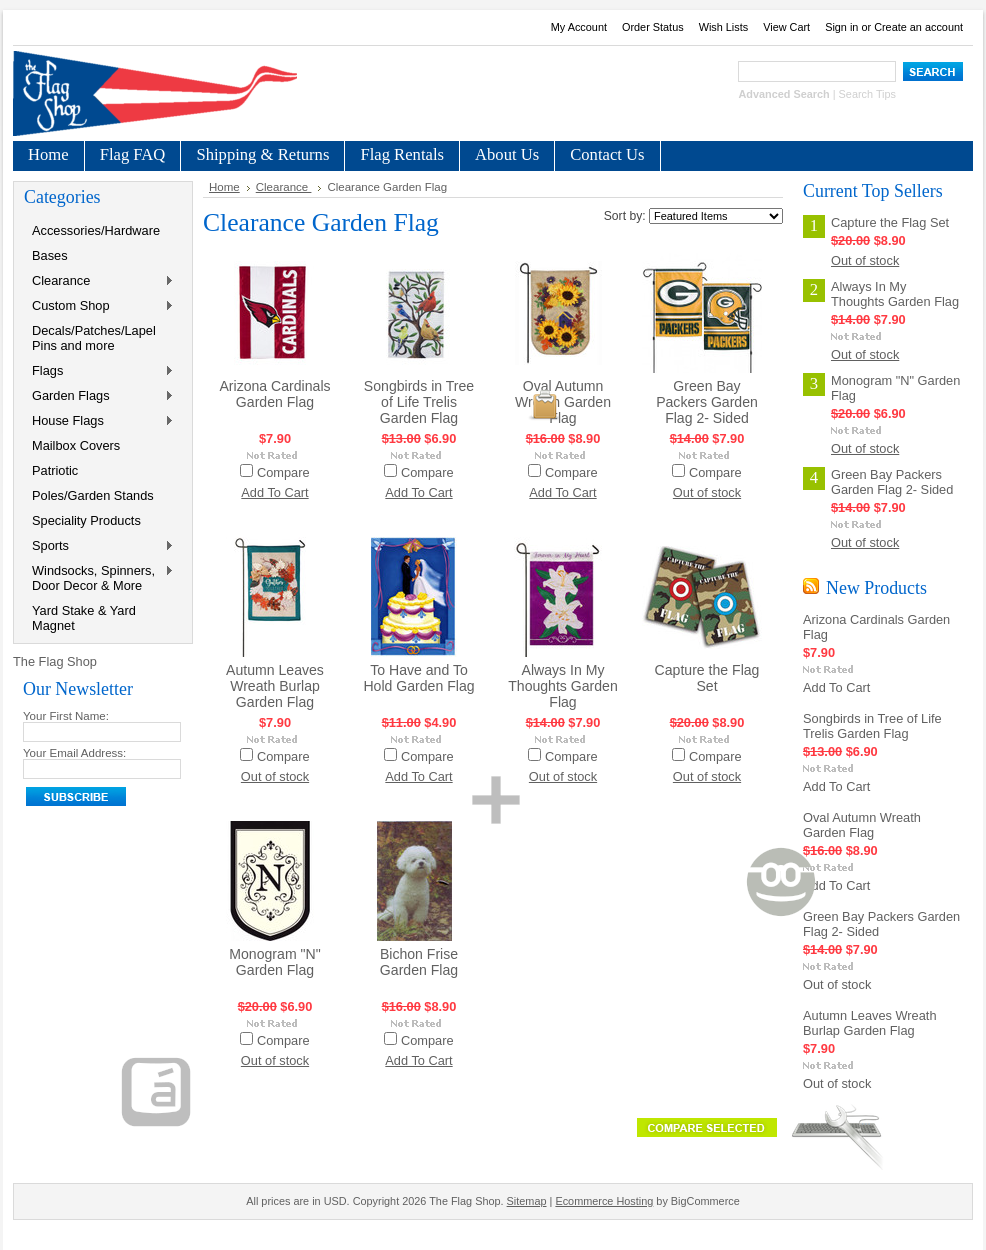 The width and height of the screenshot is (986, 1250). Describe the element at coordinates (496, 800) in the screenshot. I see `add a new item to a list` at that location.